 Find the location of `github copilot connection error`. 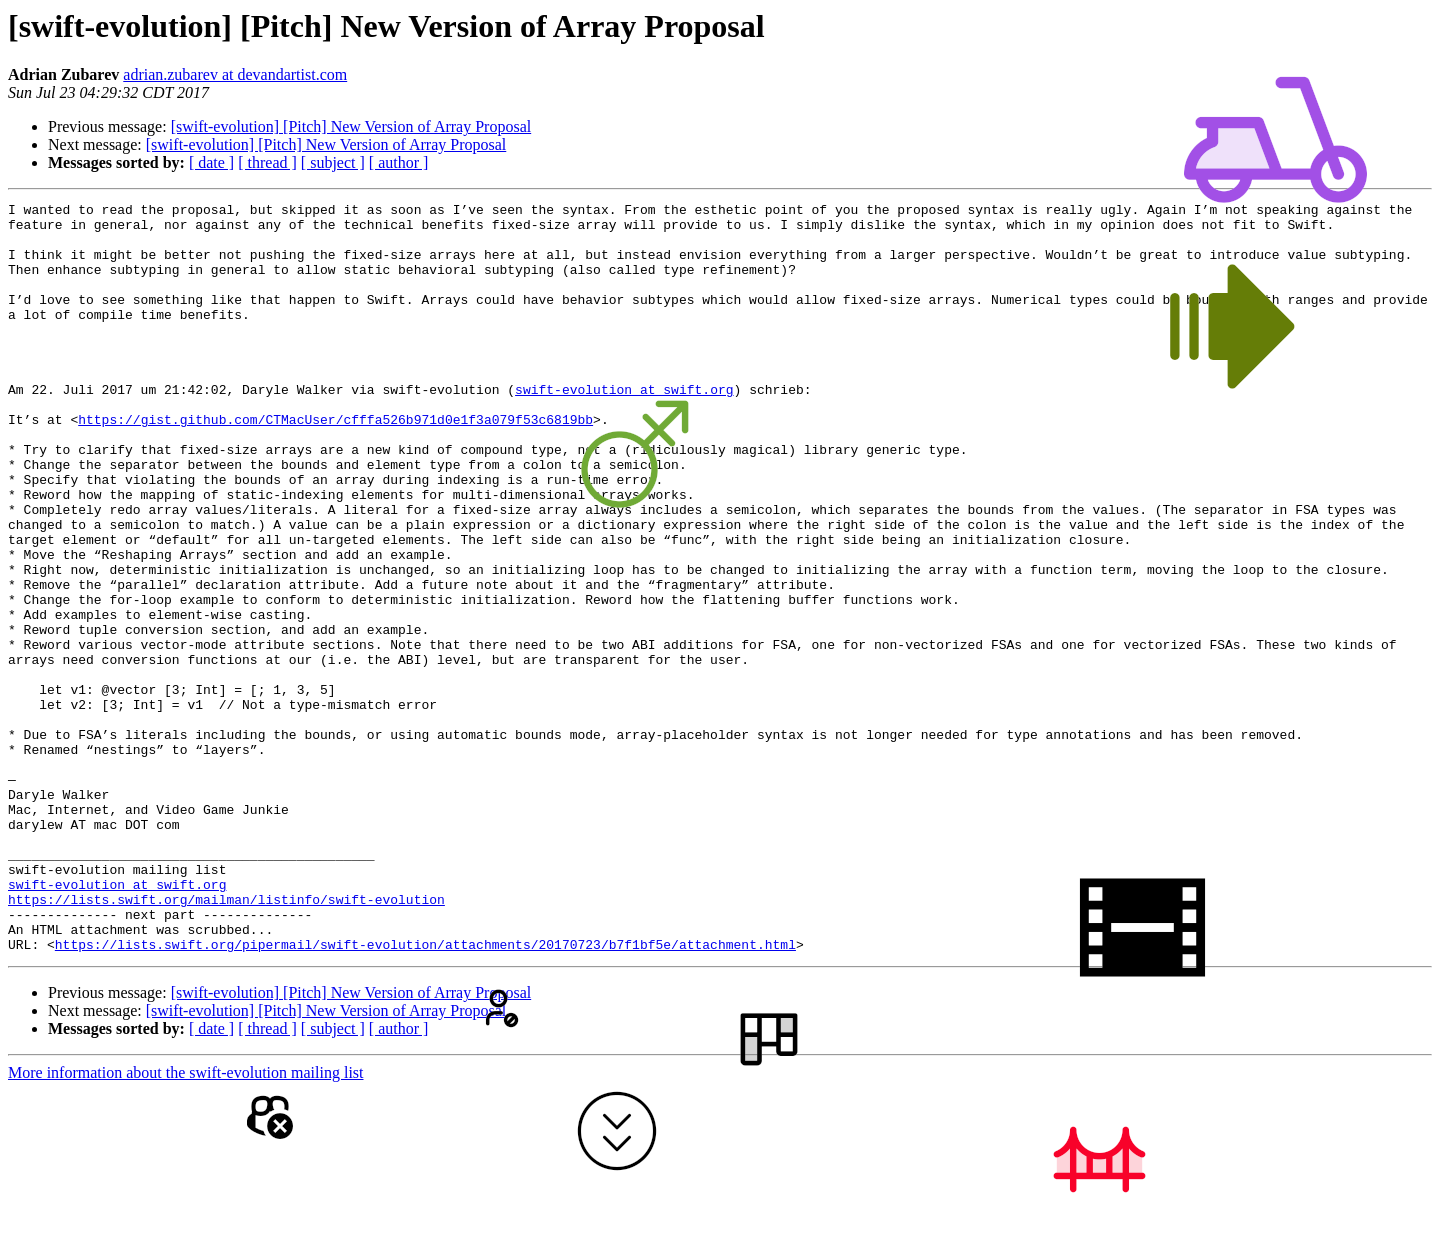

github copilot connection error is located at coordinates (270, 1116).